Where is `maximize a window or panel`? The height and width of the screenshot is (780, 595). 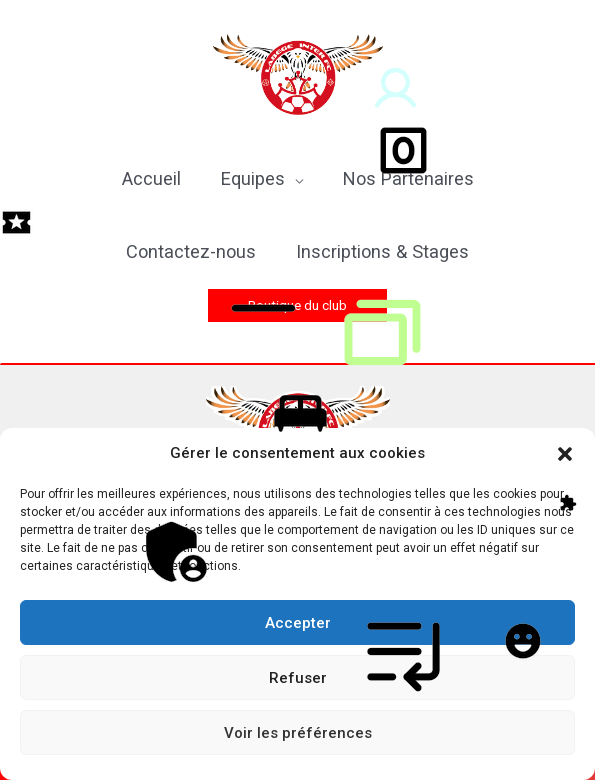
maximize a window or panel is located at coordinates (263, 336).